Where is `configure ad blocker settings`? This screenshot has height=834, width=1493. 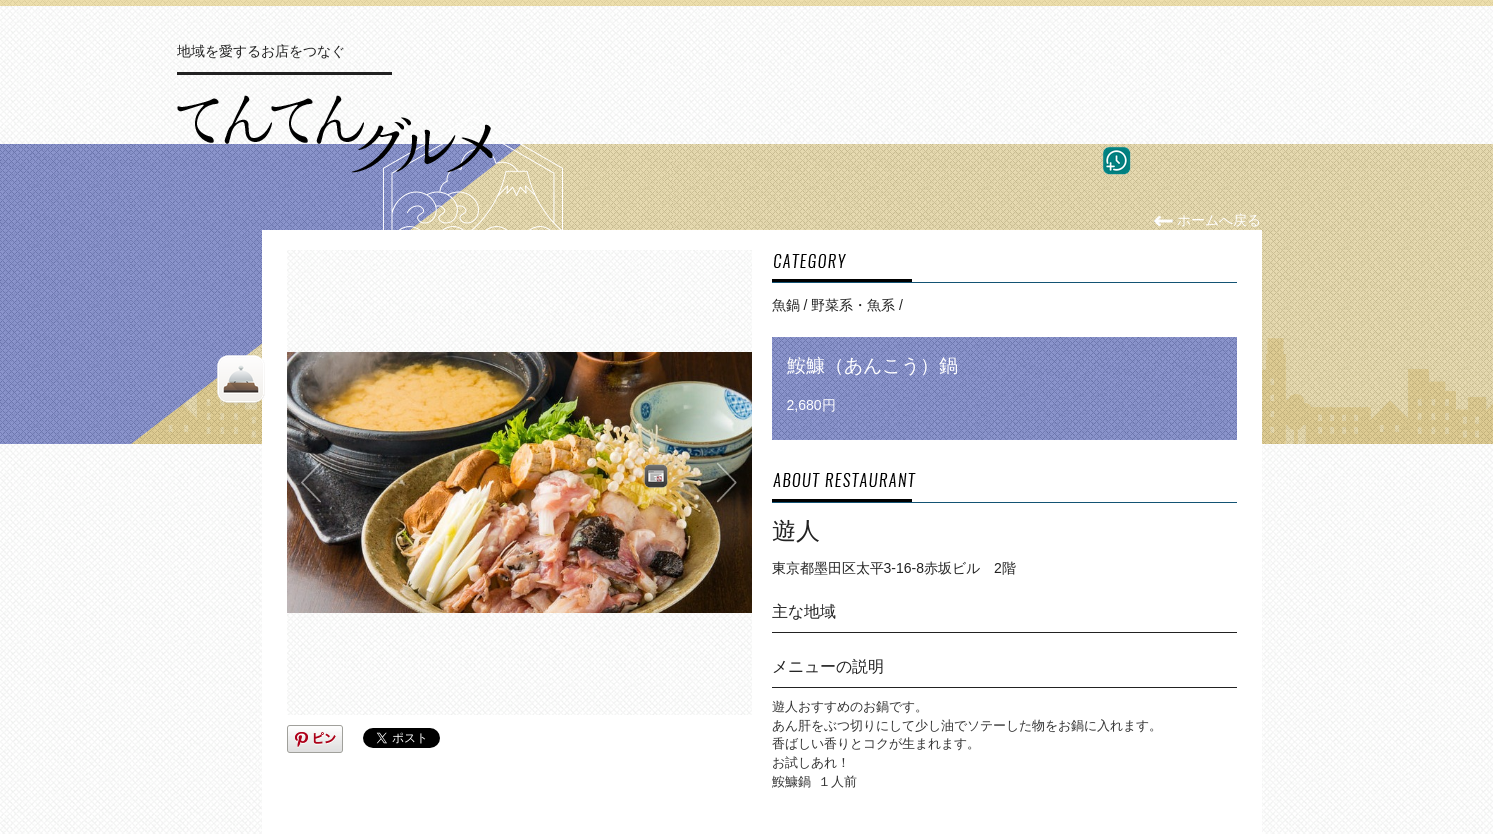
configure ad blocker settings is located at coordinates (656, 476).